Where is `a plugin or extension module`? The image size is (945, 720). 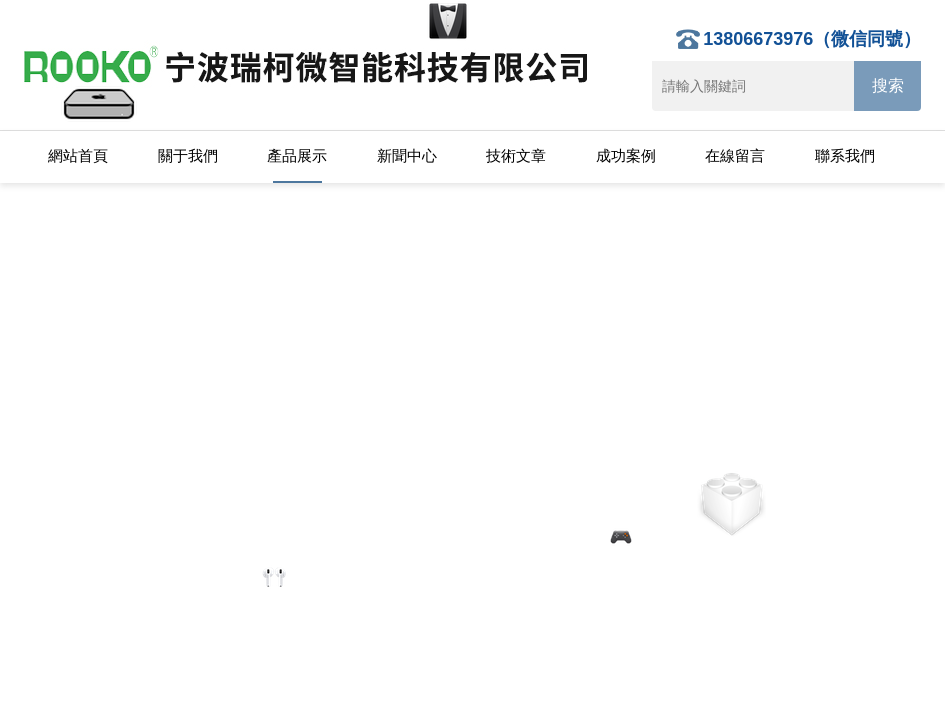 a plugin or extension module is located at coordinates (731, 504).